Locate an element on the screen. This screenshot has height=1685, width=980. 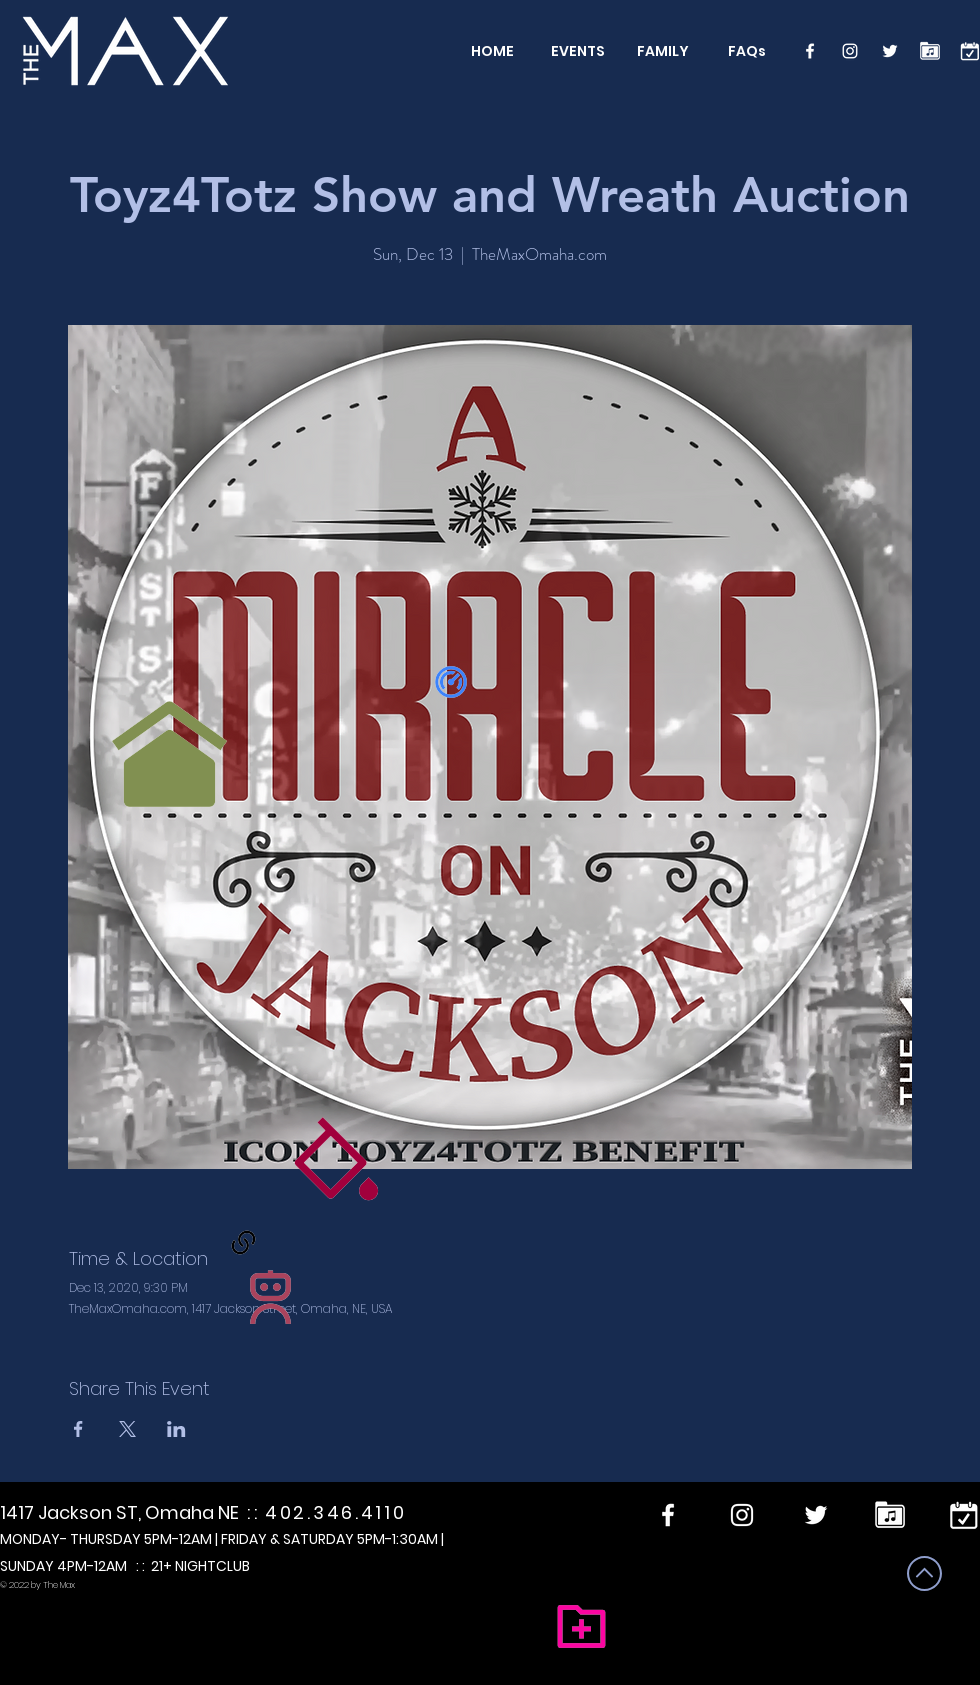
access AI assistant or chatbot feature is located at coordinates (270, 1298).